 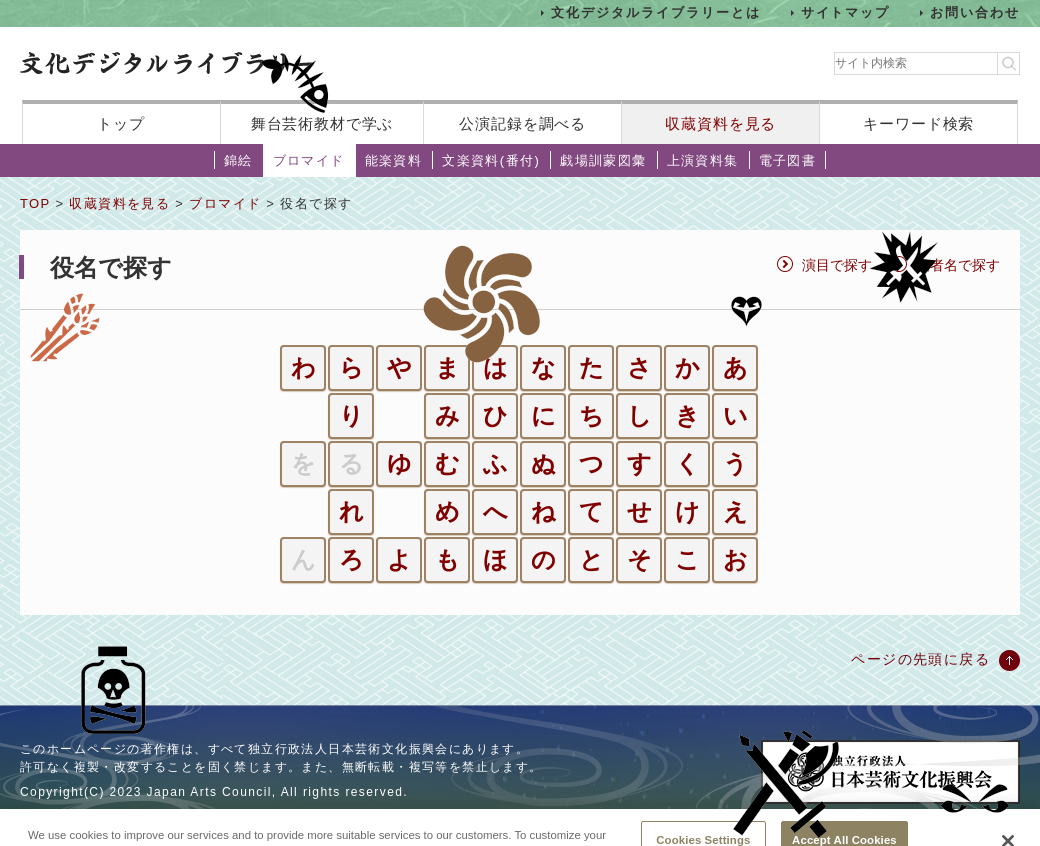 I want to click on indicates an empty or depleted resource, so click(x=294, y=83).